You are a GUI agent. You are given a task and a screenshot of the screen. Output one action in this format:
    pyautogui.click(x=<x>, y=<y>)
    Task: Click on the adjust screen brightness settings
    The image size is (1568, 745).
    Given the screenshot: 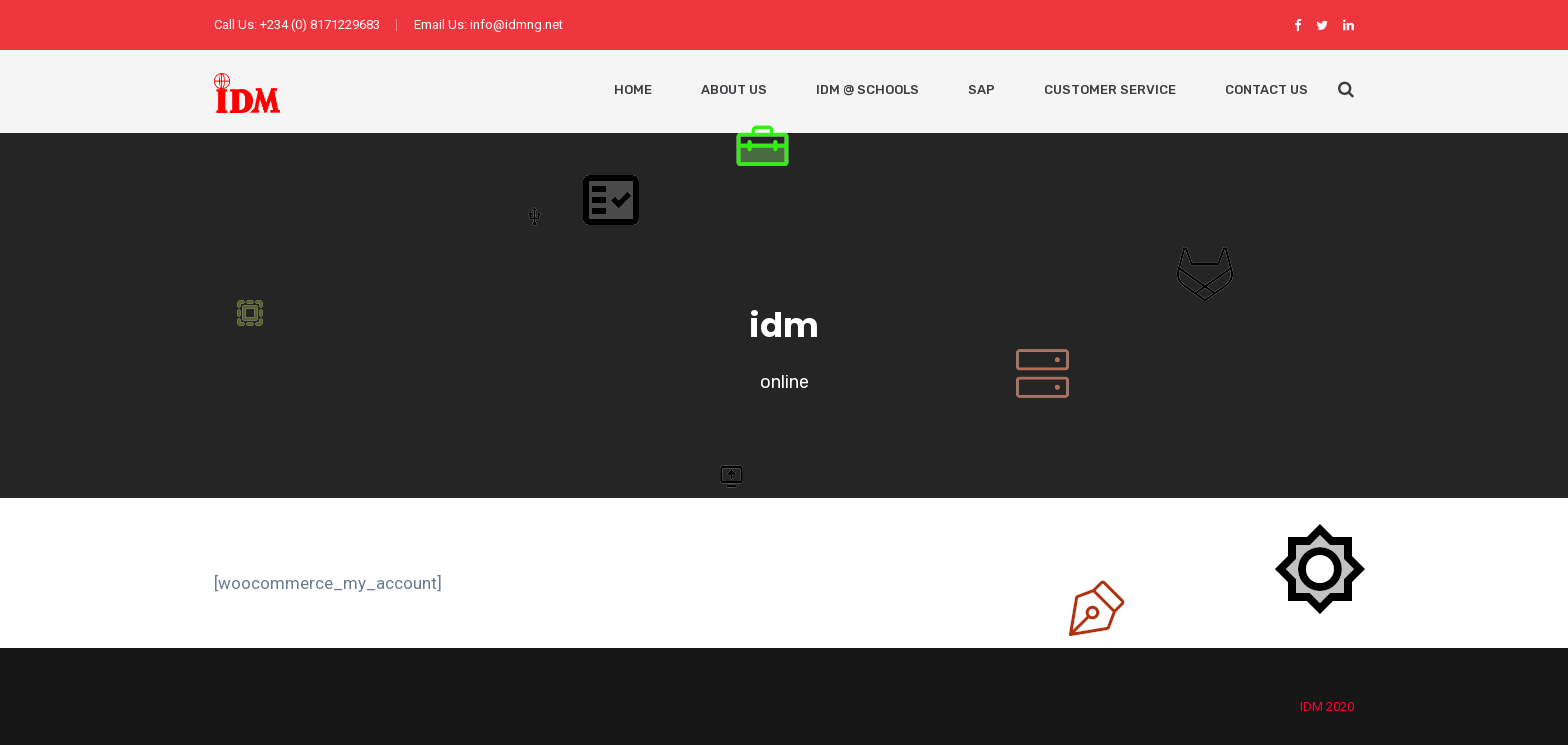 What is the action you would take?
    pyautogui.click(x=1320, y=569)
    